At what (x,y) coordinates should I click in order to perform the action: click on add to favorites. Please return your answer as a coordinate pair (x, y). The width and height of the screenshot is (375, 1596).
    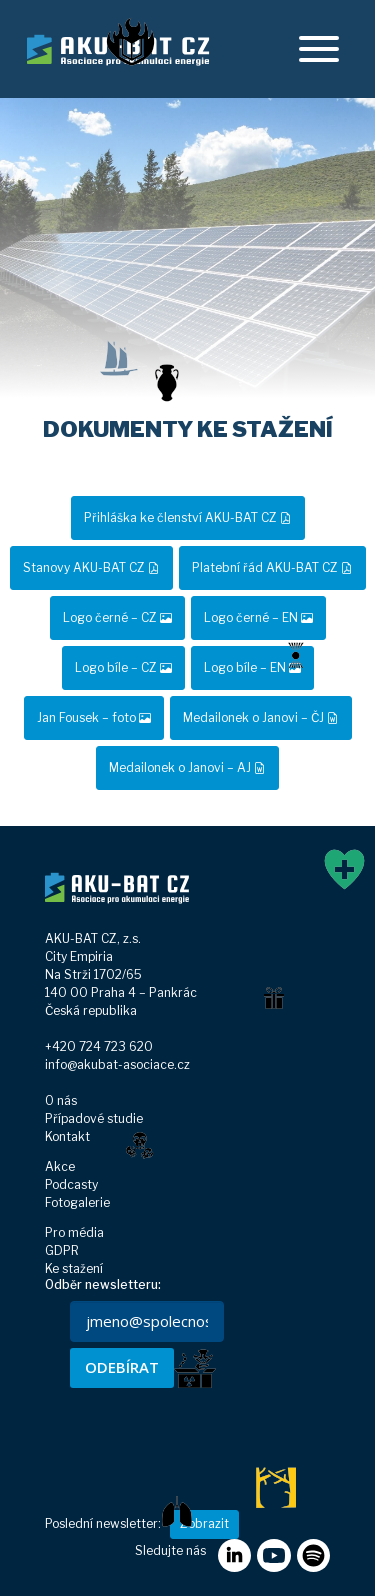
    Looking at the image, I should click on (344, 869).